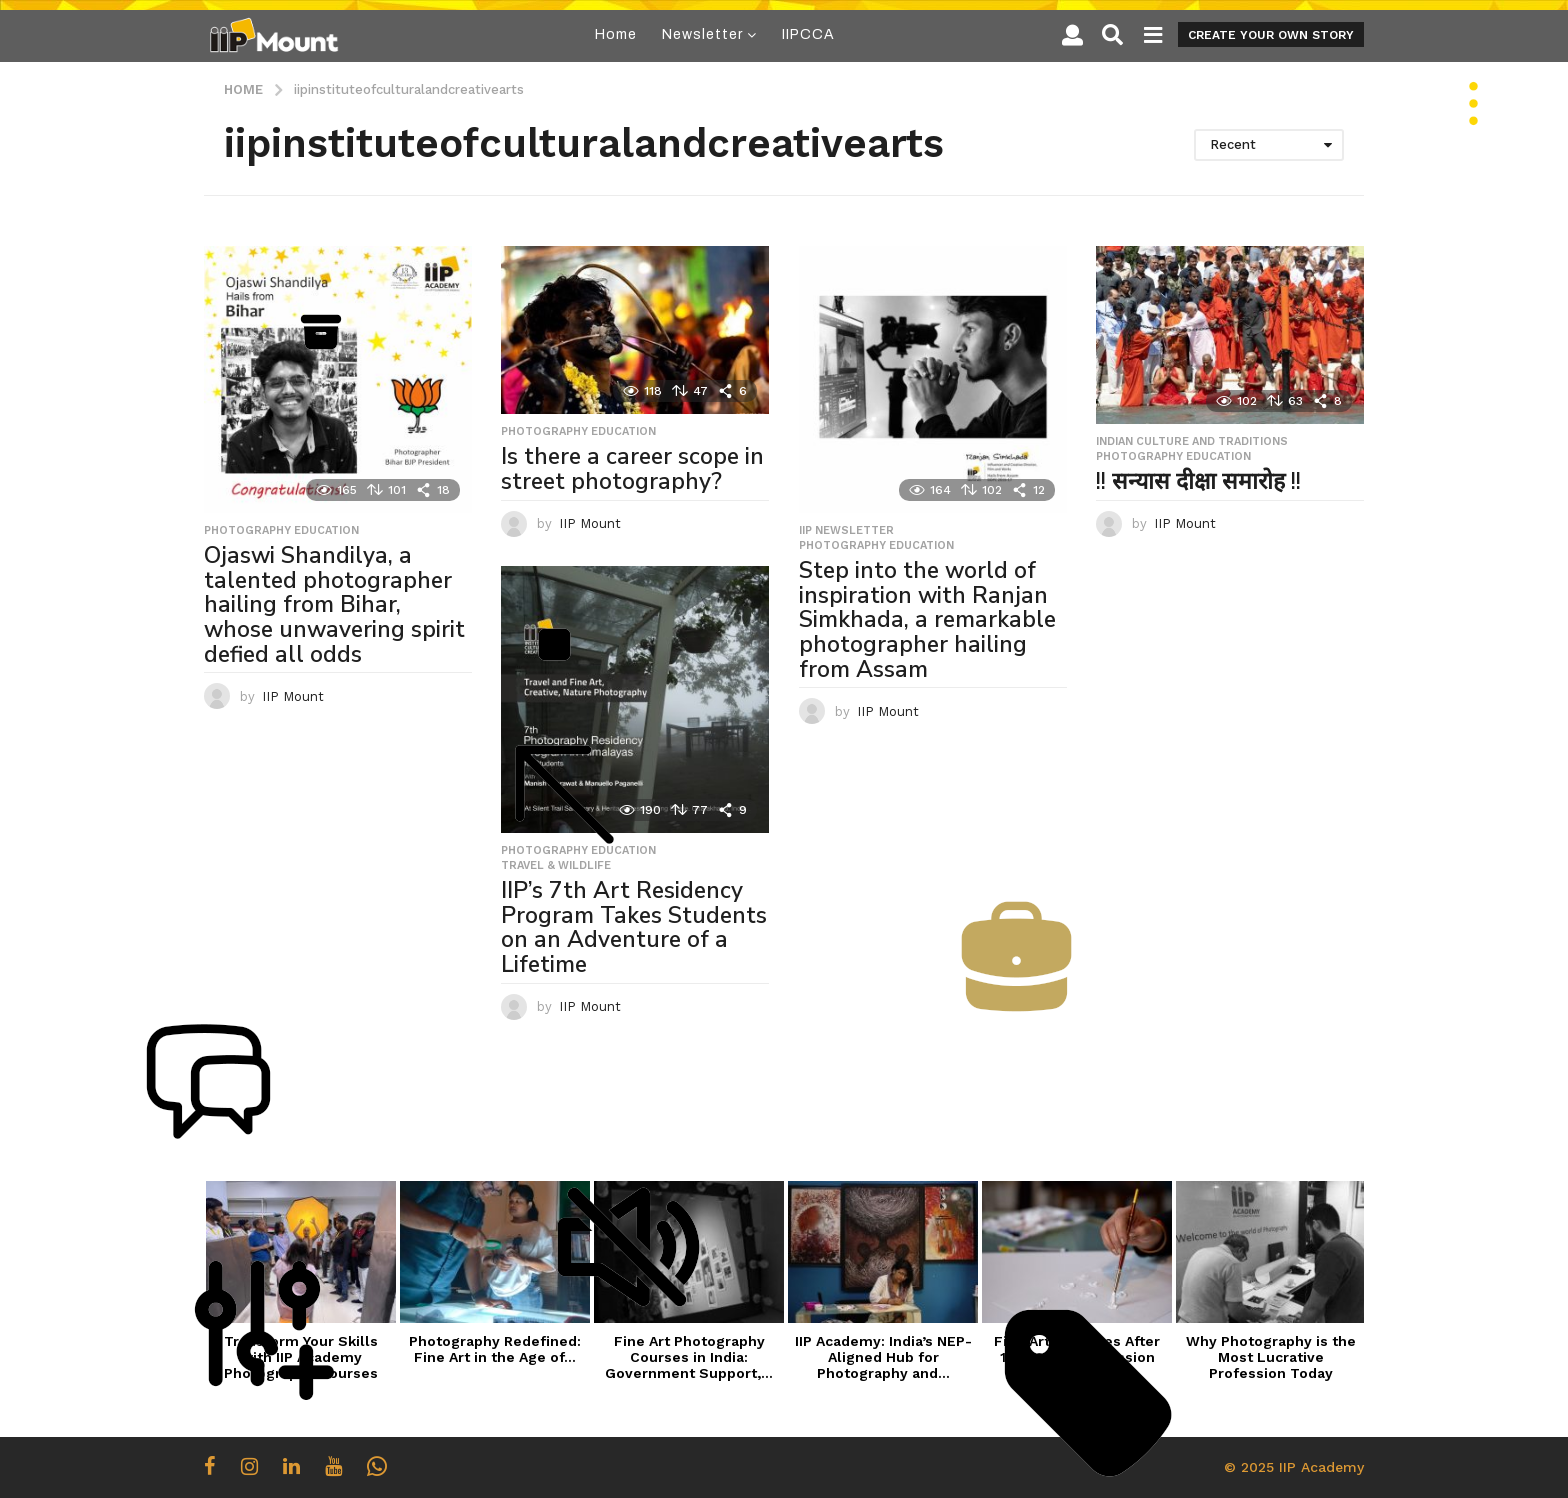 This screenshot has width=1568, height=1498. I want to click on add a tag or label to an item, so click(1086, 1391).